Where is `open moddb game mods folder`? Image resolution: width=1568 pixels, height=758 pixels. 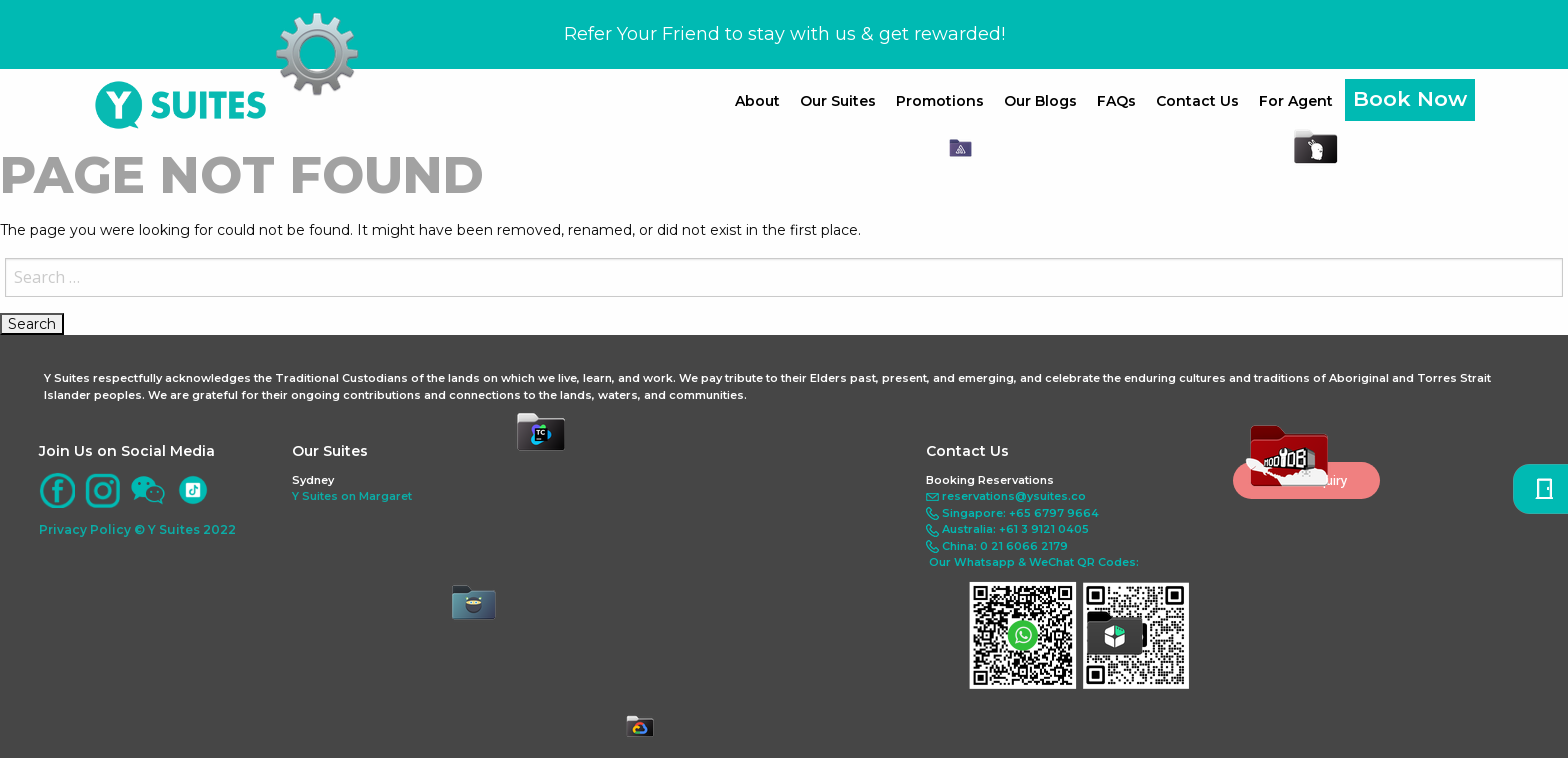
open moddb game mods folder is located at coordinates (1289, 458).